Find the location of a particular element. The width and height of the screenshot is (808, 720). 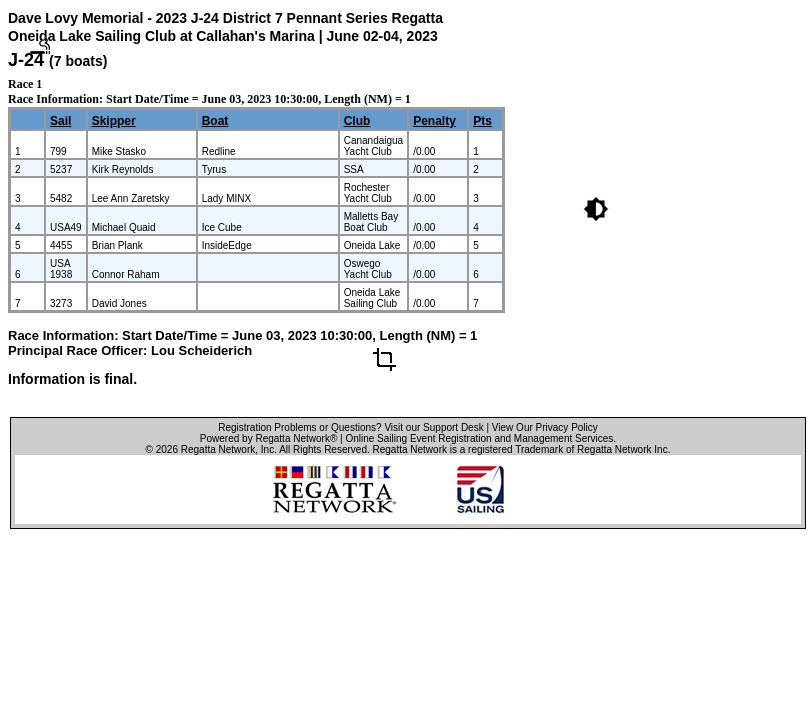

indicates a designated smoking area is located at coordinates (40, 47).